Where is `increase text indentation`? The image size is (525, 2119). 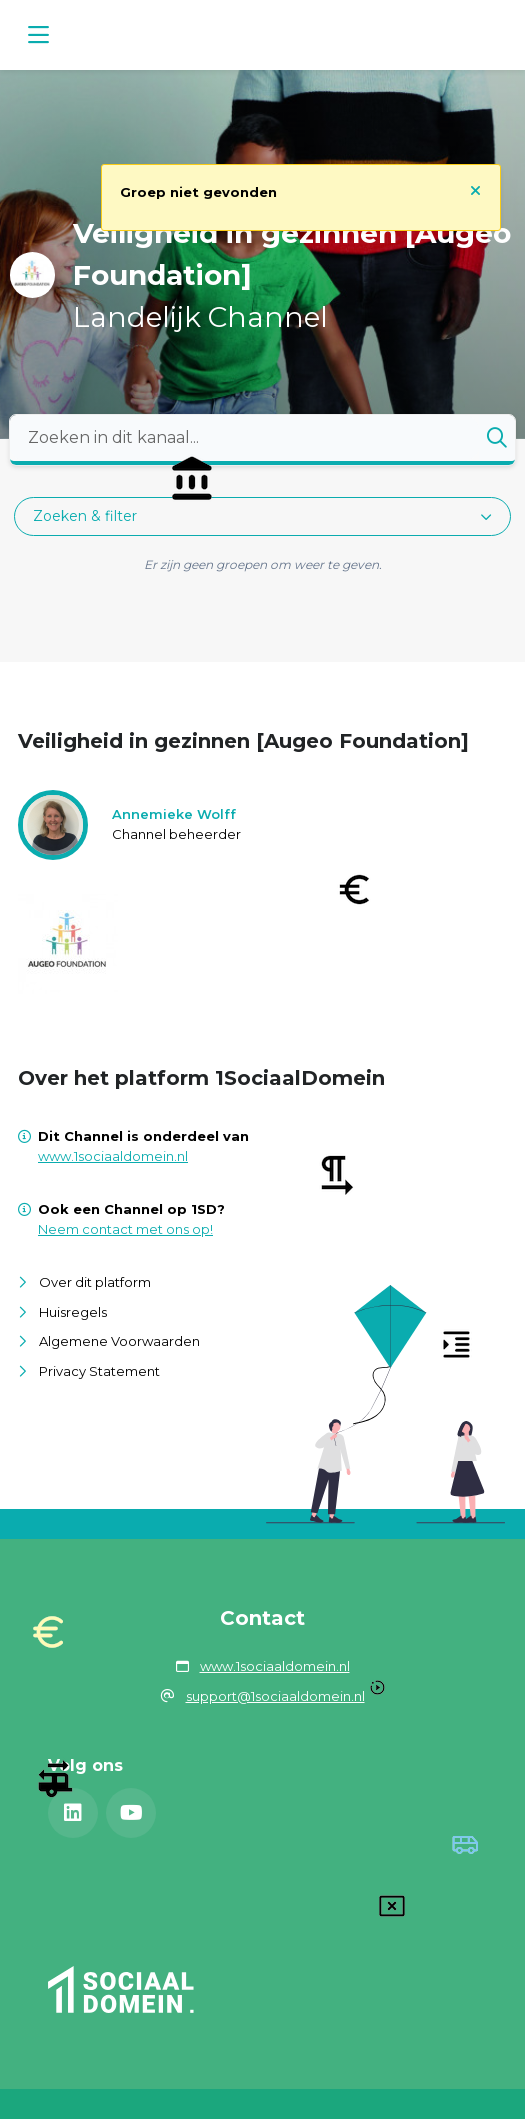
increase text indentation is located at coordinates (456, 1344).